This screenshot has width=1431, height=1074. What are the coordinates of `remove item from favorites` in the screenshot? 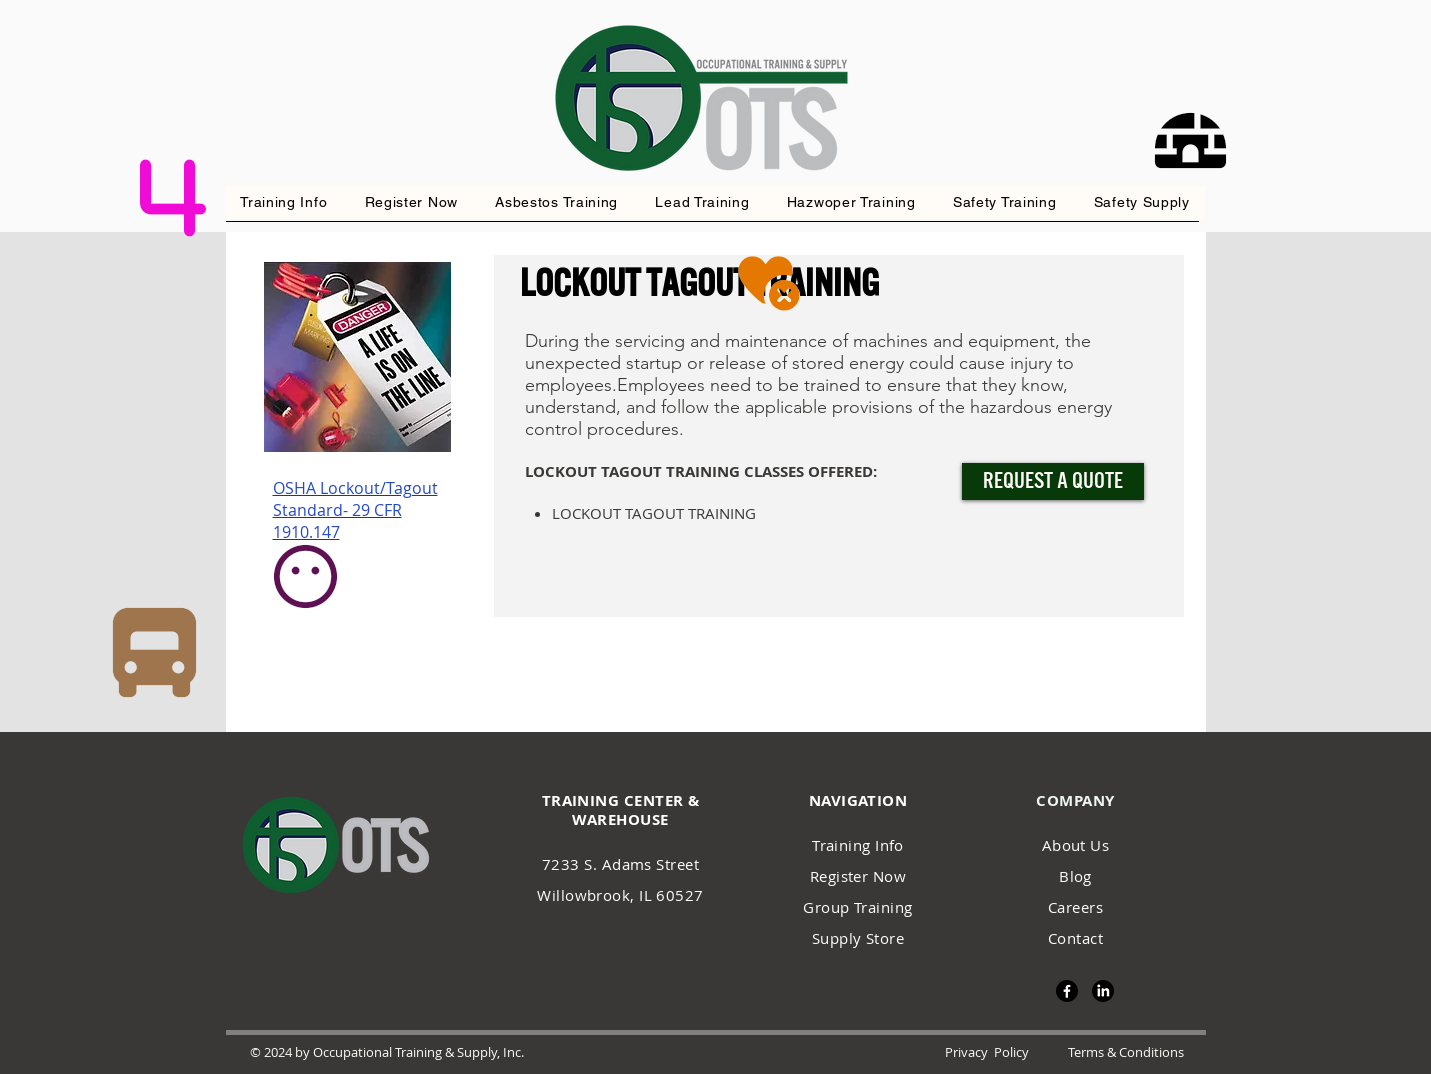 It's located at (769, 280).